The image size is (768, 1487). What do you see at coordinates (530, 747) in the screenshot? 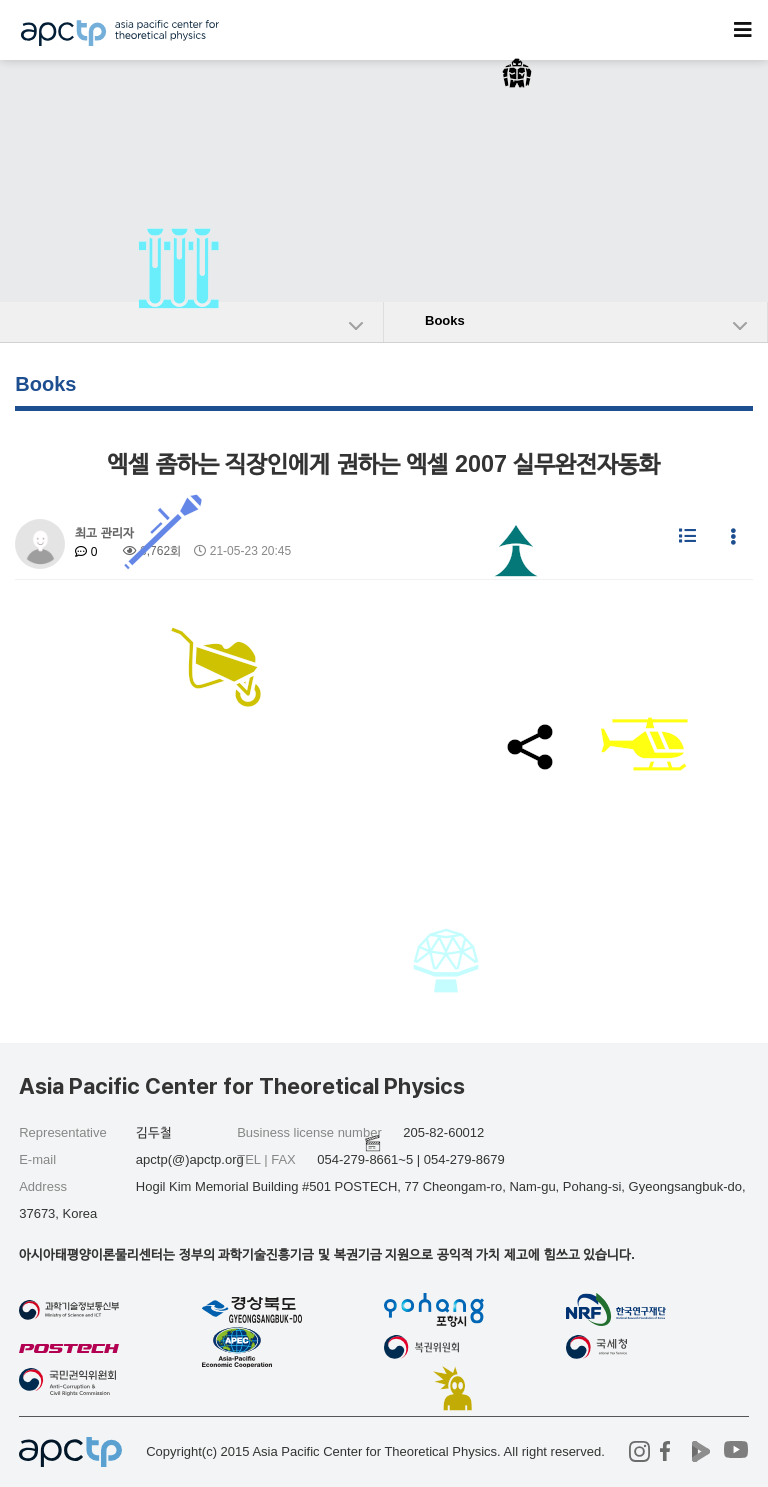
I see `share this content` at bounding box center [530, 747].